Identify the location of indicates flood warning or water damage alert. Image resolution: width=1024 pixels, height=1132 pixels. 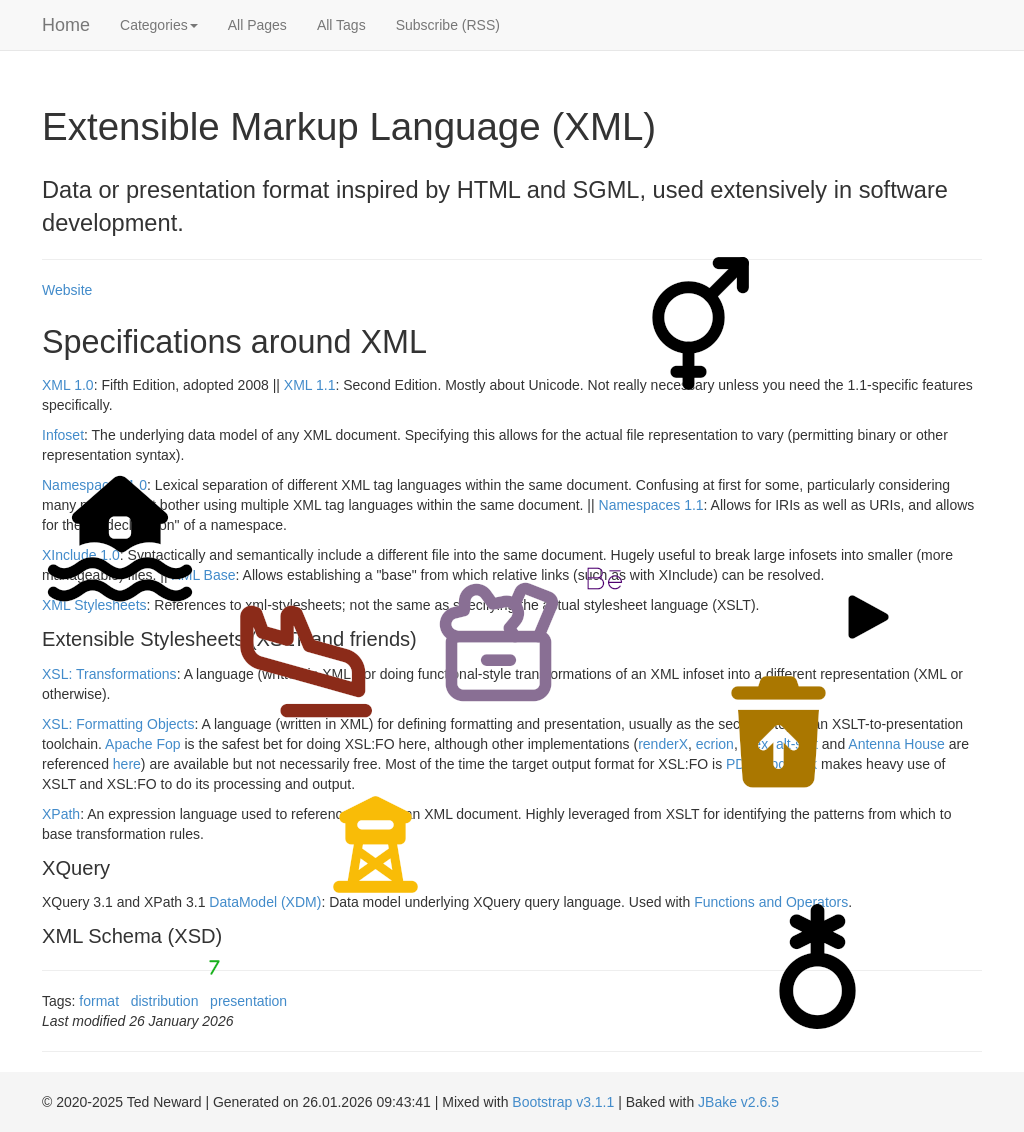
(120, 535).